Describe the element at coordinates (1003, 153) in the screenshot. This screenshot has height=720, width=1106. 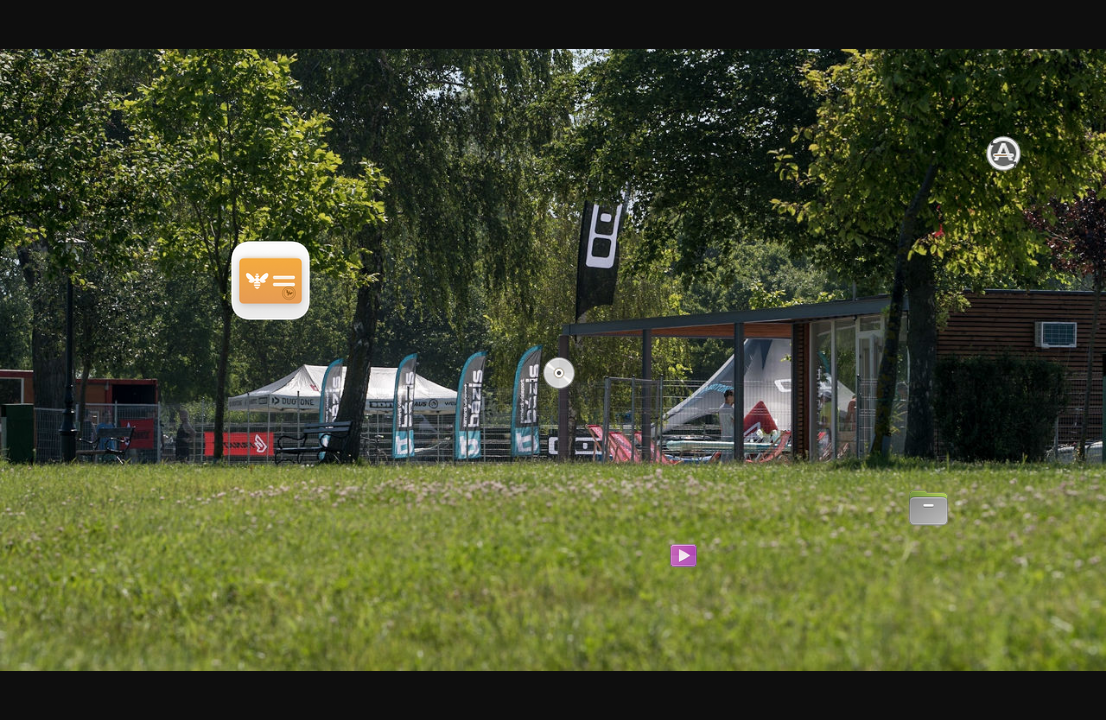
I see `check for available software updates` at that location.